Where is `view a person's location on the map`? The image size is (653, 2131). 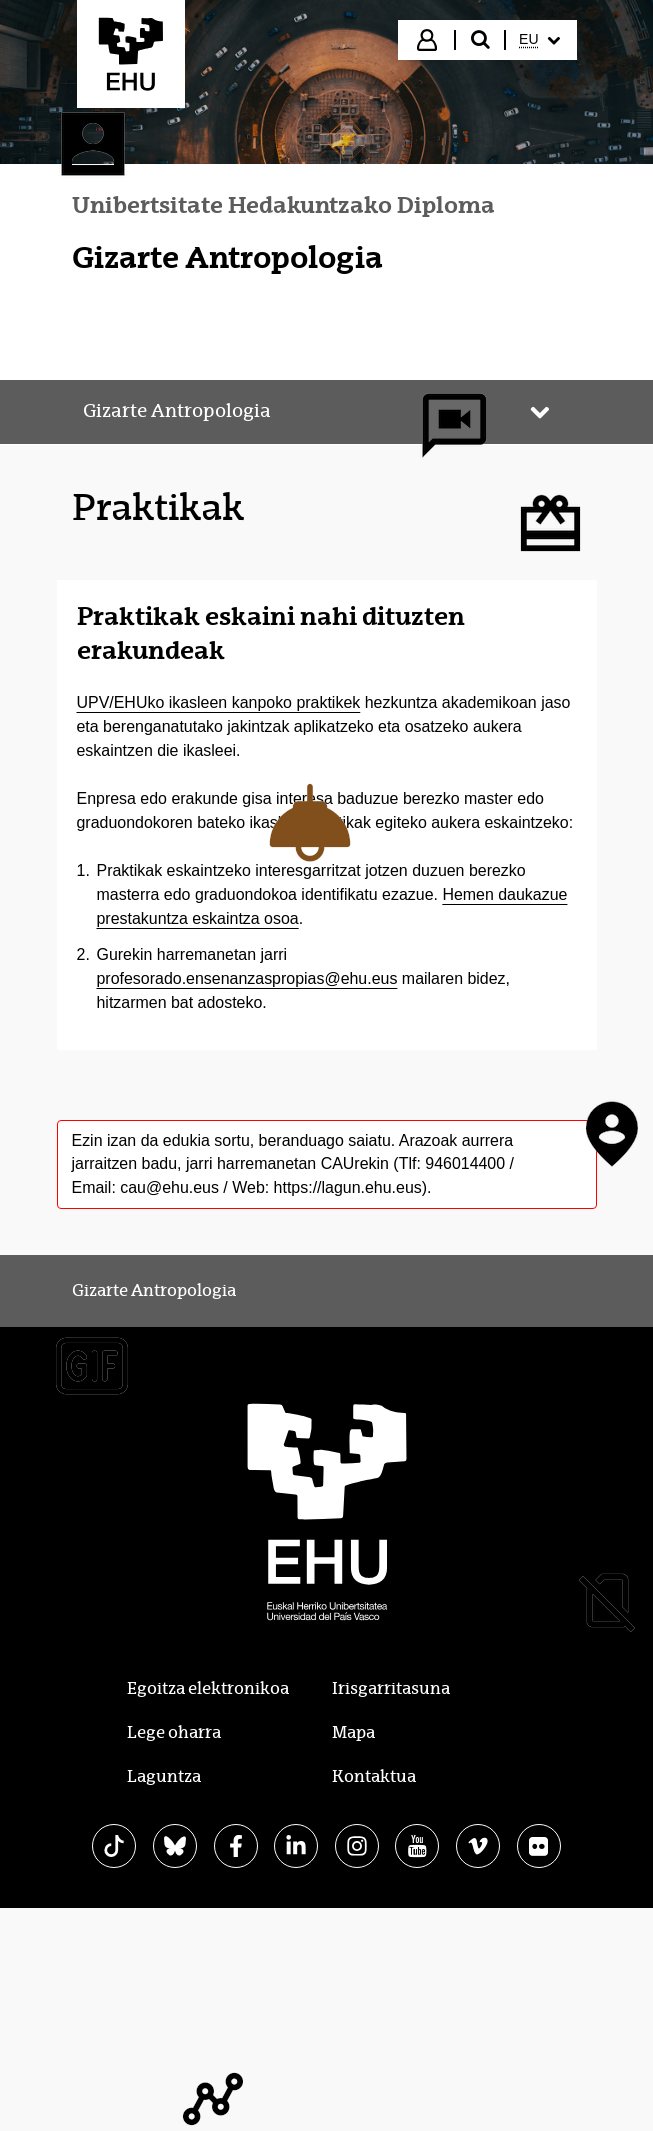
view a person's location on the map is located at coordinates (612, 1134).